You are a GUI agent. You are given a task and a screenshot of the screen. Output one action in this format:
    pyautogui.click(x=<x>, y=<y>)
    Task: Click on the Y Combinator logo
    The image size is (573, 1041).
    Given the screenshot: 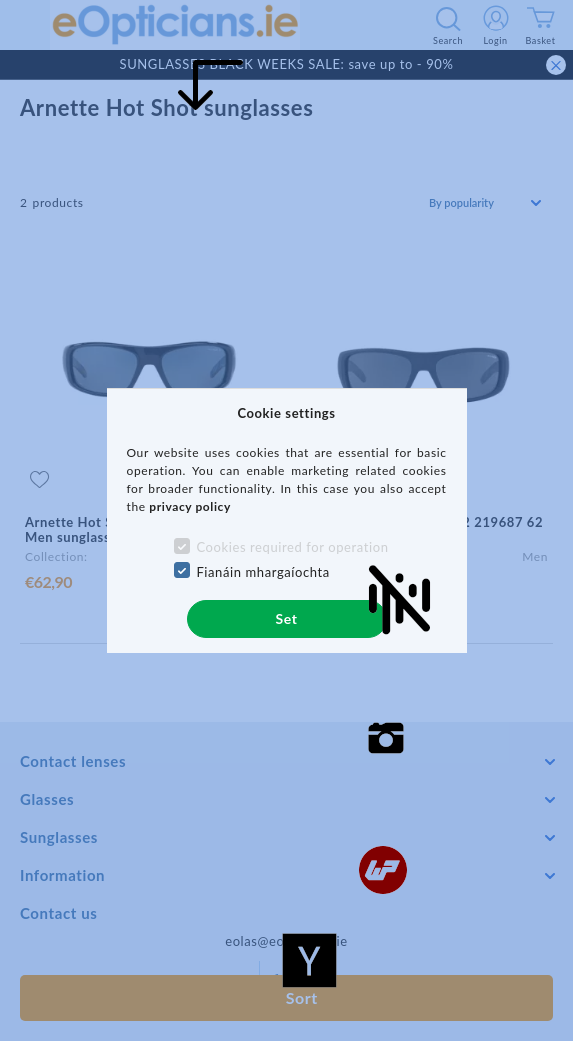 What is the action you would take?
    pyautogui.click(x=309, y=960)
    